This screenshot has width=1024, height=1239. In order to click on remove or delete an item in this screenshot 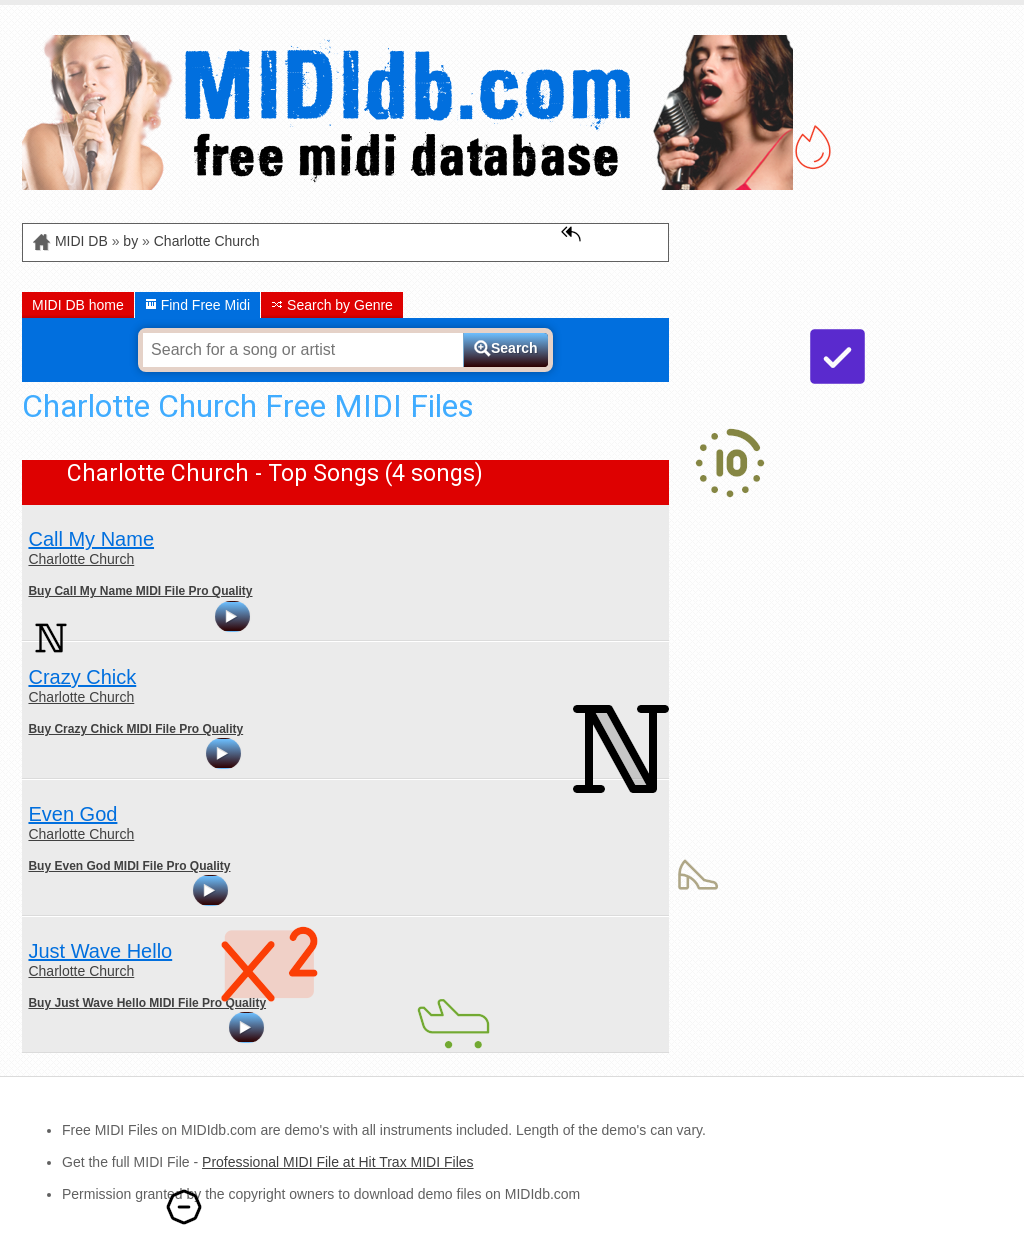, I will do `click(184, 1207)`.